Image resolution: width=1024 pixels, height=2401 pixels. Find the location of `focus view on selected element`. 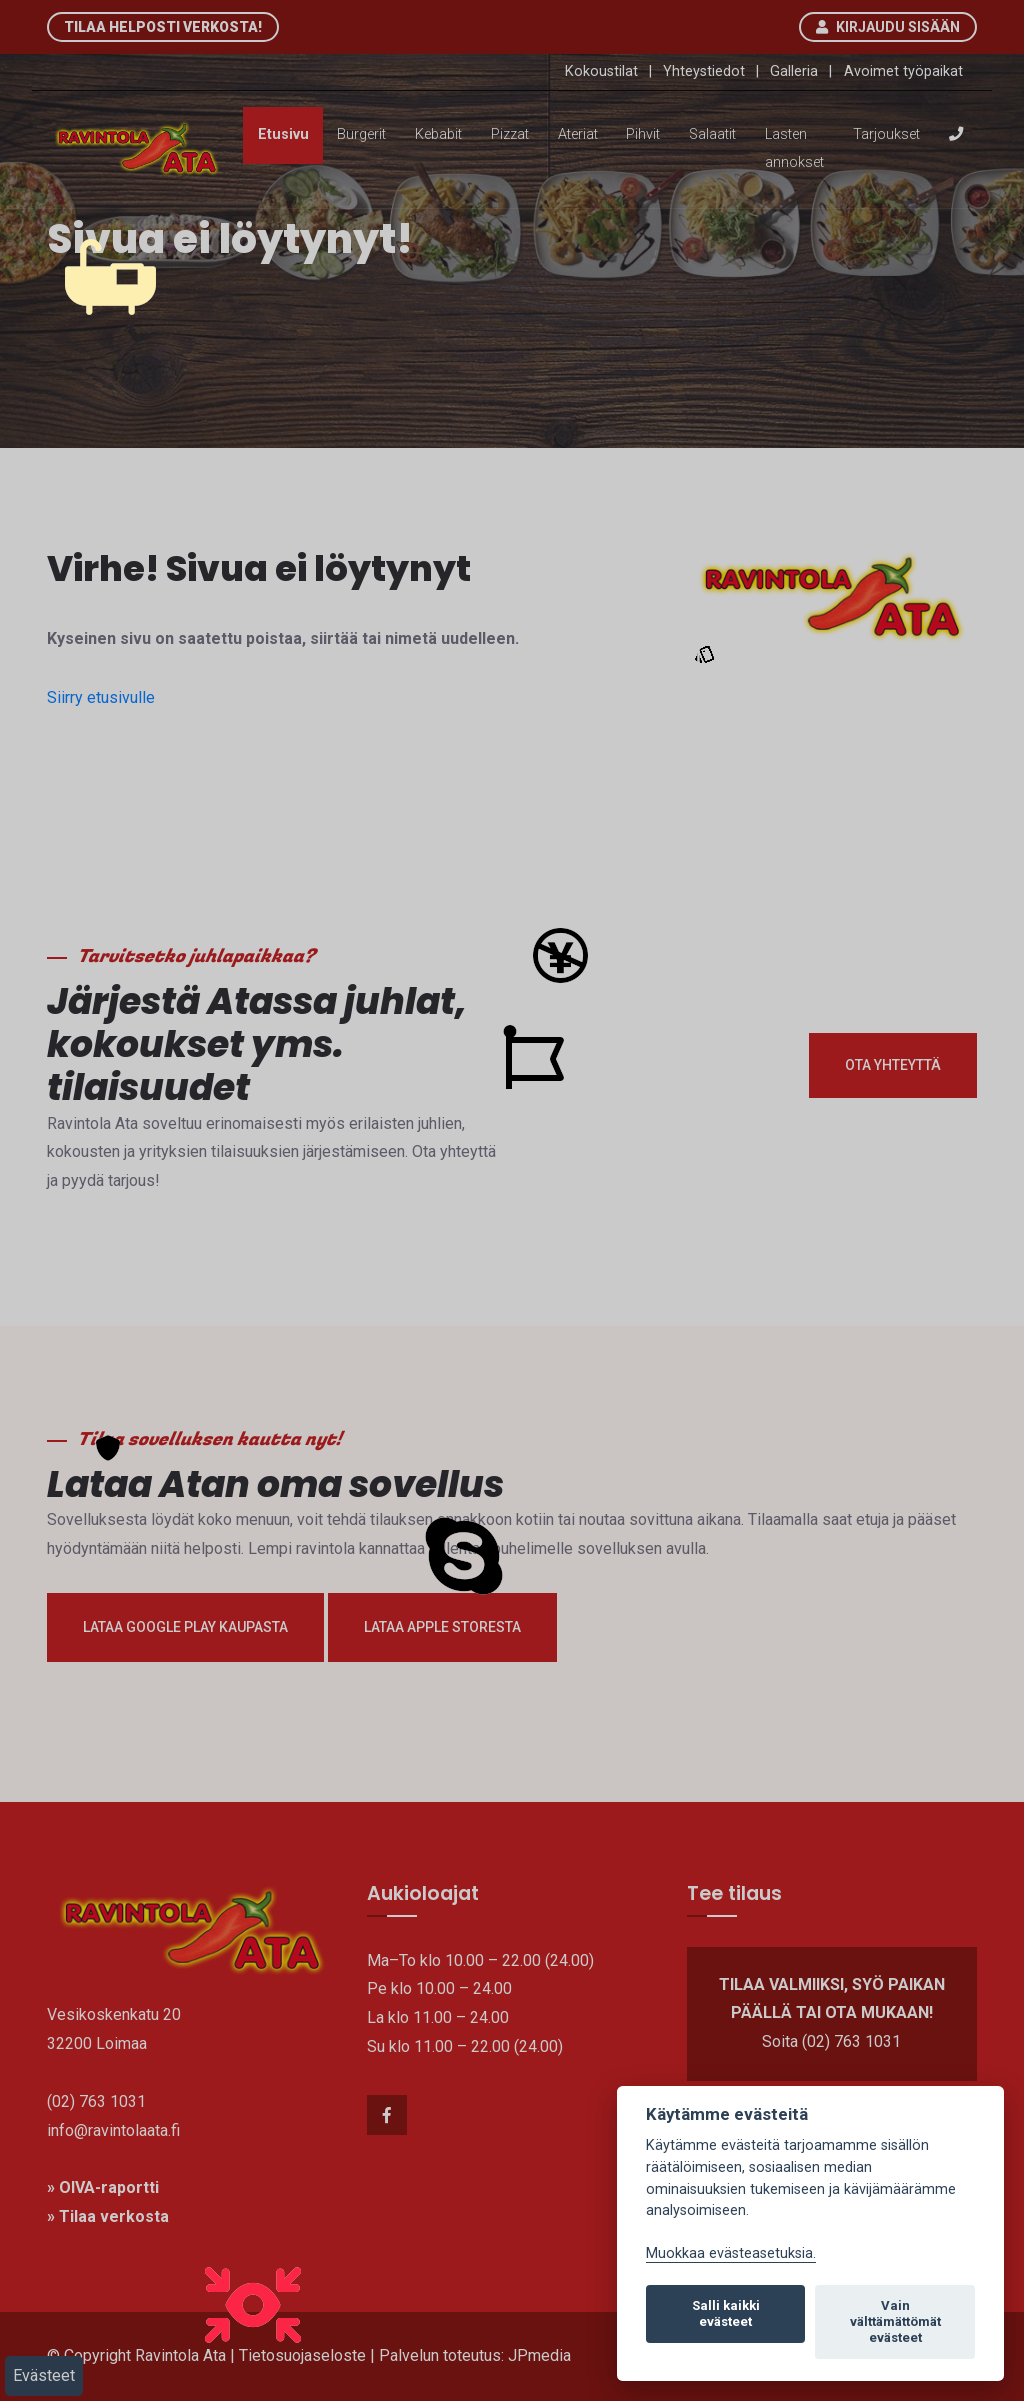

focus view on selected element is located at coordinates (253, 2305).